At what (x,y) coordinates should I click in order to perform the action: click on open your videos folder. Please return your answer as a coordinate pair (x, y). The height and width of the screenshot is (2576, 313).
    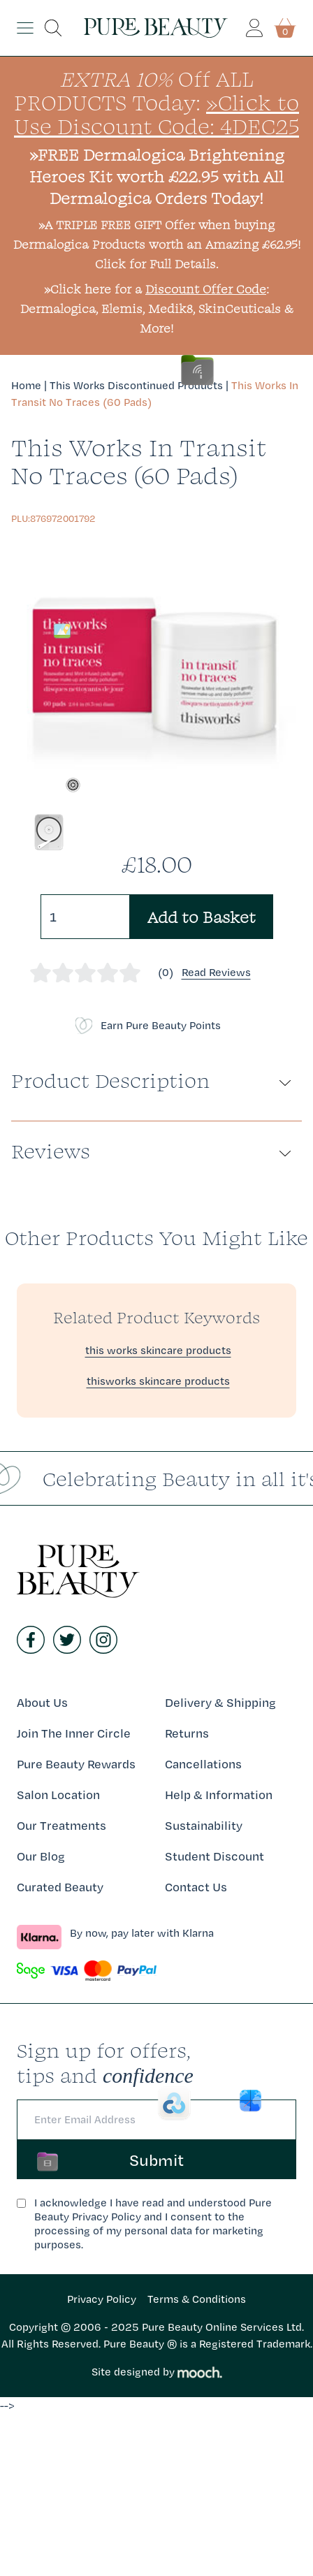
    Looking at the image, I should click on (48, 2162).